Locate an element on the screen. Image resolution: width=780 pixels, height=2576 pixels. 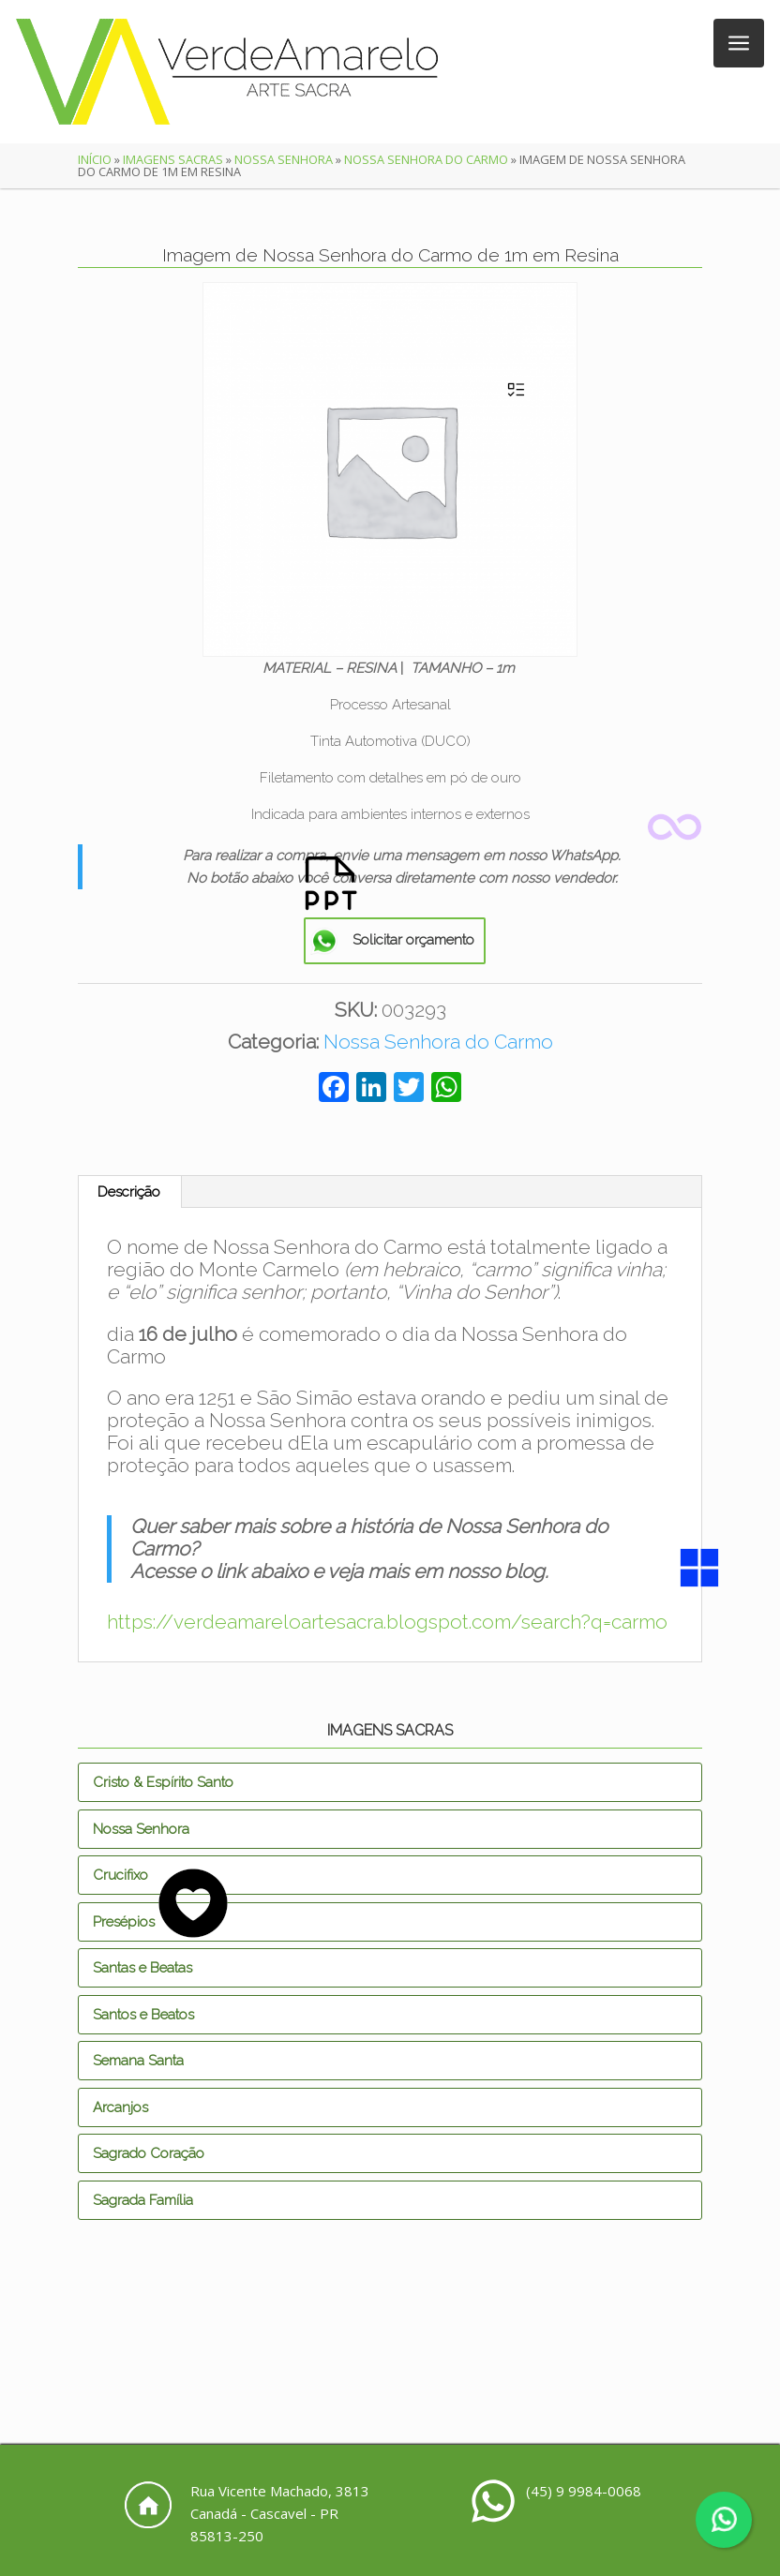
view task list or checklist is located at coordinates (516, 389).